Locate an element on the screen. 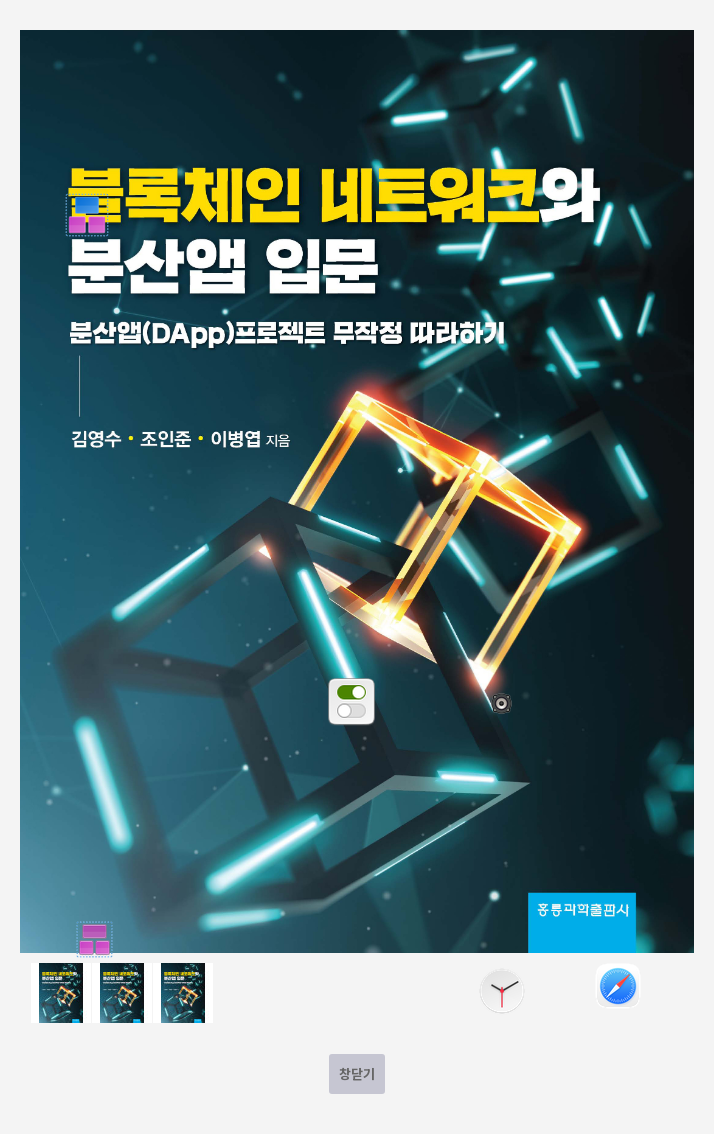 The height and width of the screenshot is (1134, 714). open Safari web browser is located at coordinates (618, 986).